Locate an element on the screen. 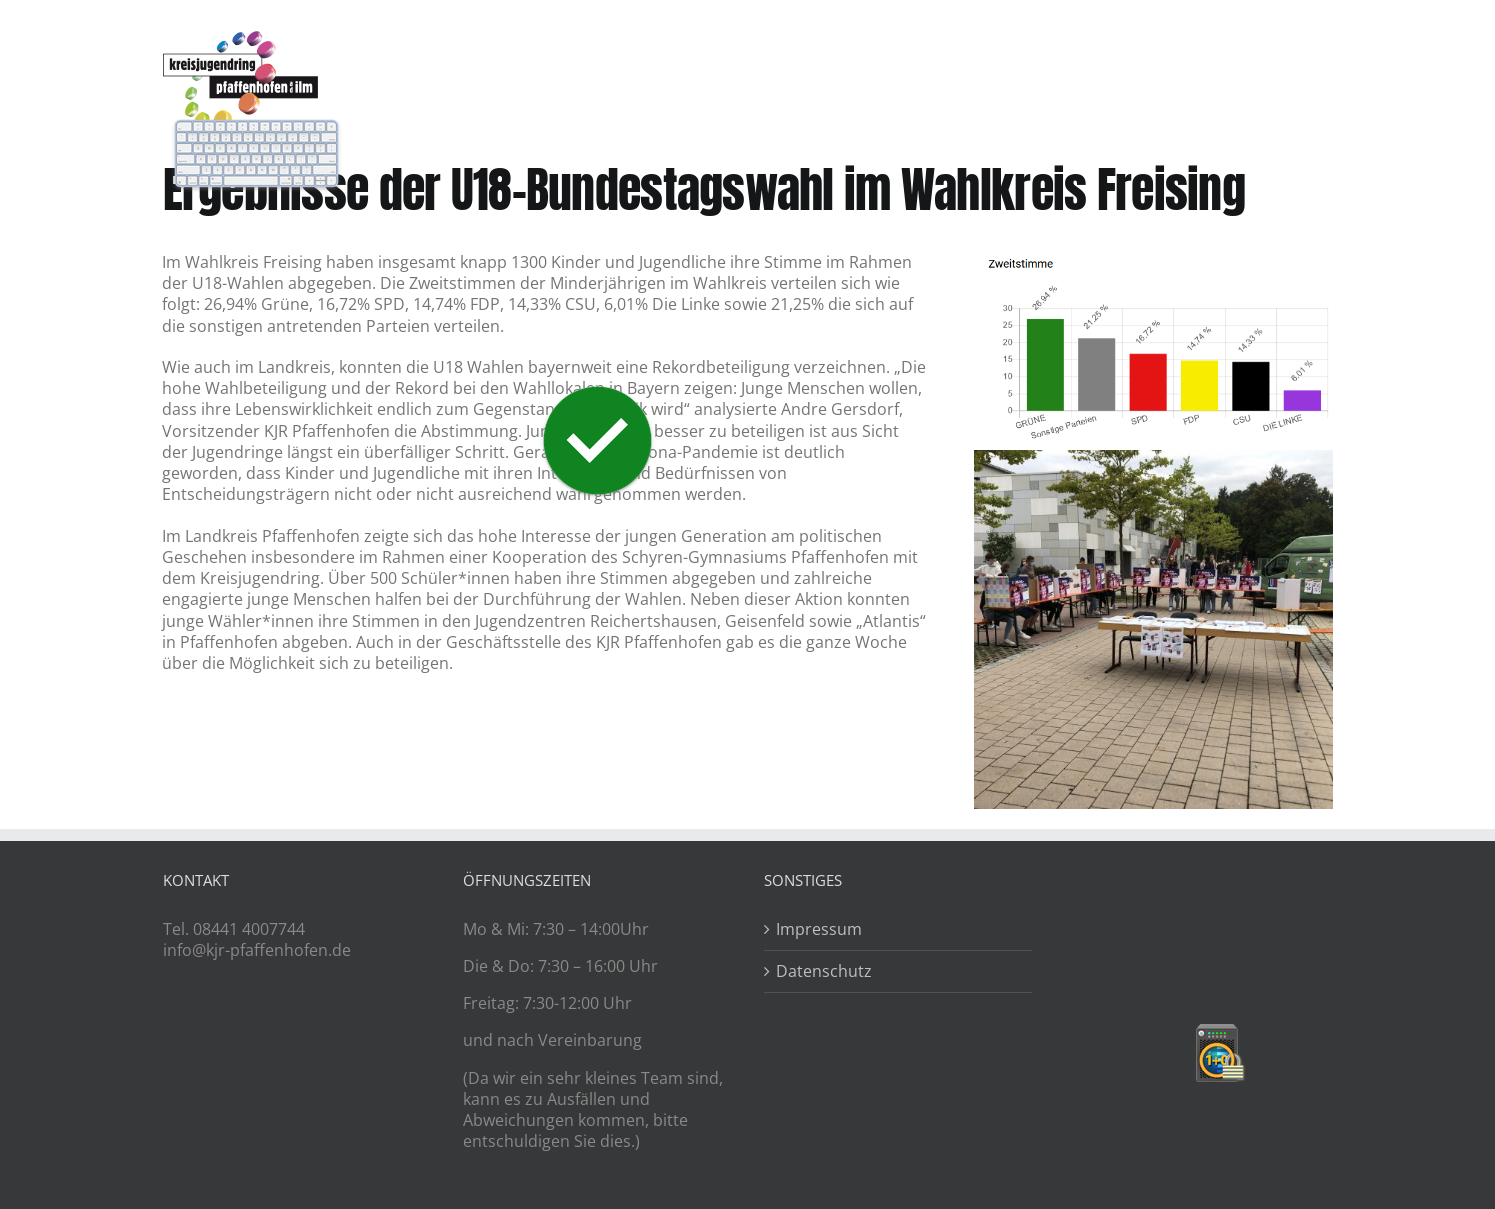  locked RAID 10 storage volume is located at coordinates (1217, 1053).